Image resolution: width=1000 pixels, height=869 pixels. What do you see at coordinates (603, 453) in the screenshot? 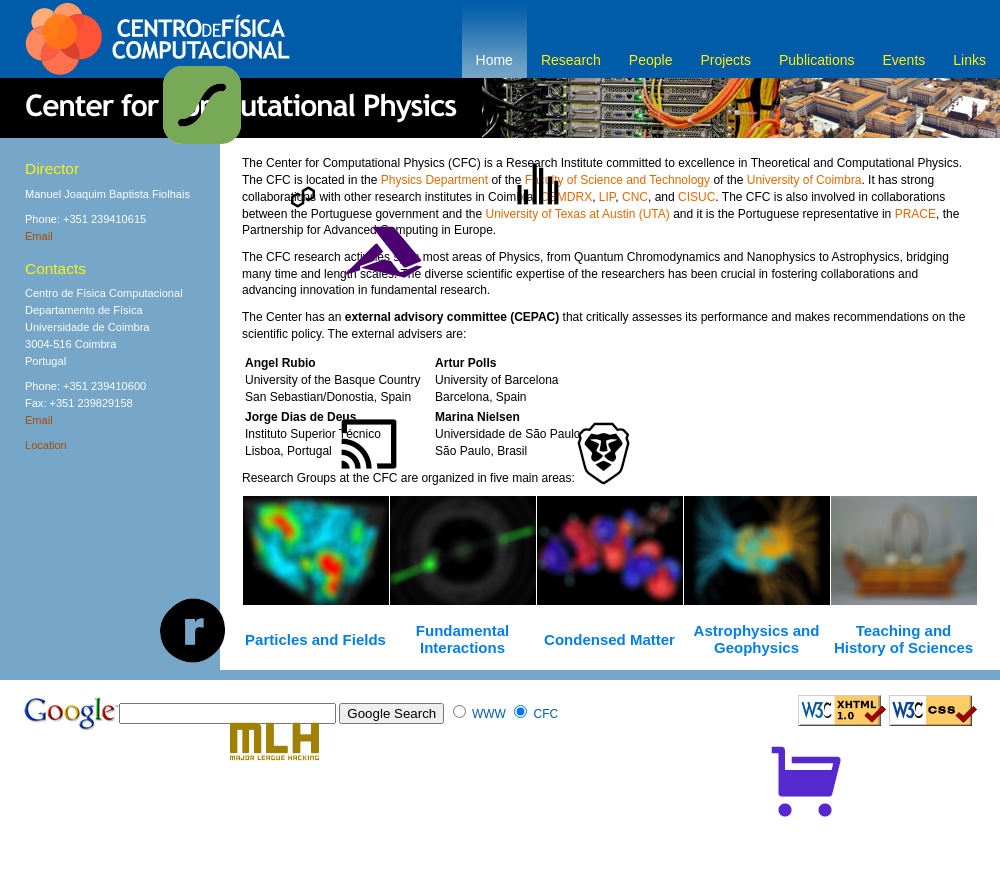
I see `open the Brave browser` at bounding box center [603, 453].